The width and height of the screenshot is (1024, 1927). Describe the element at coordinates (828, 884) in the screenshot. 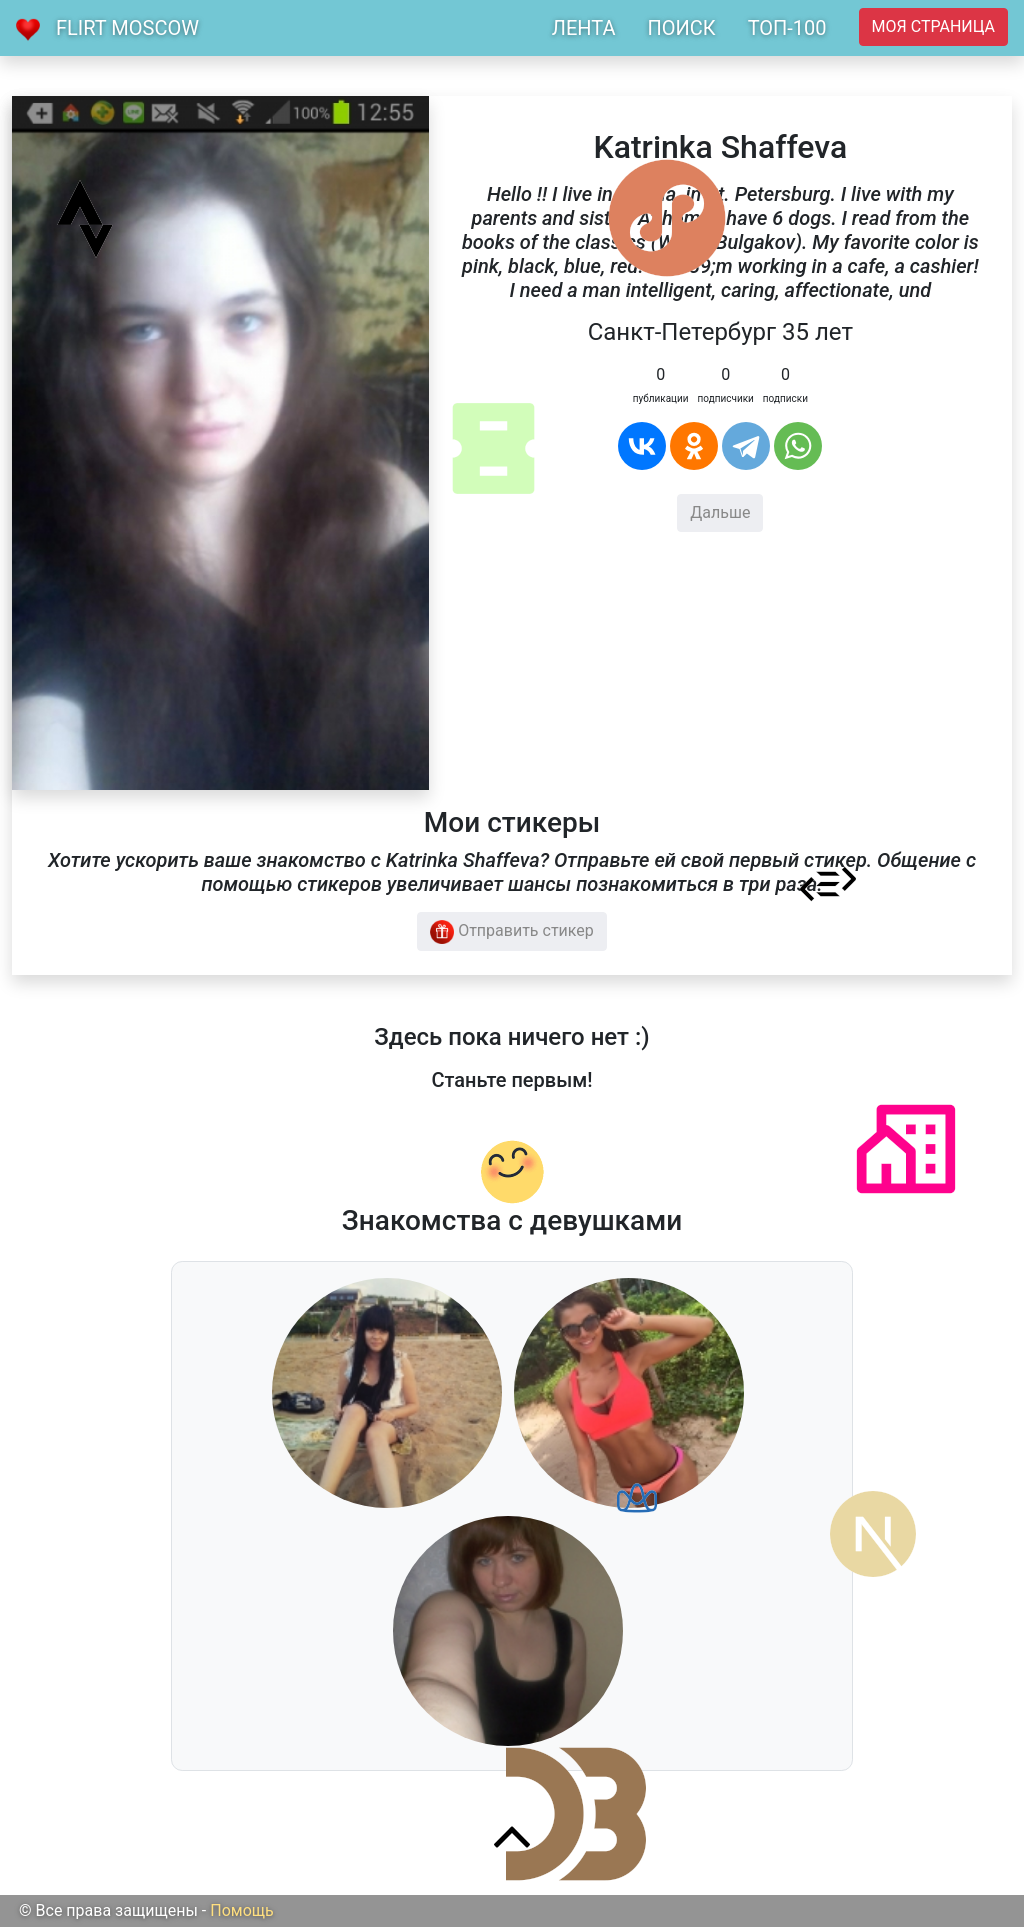

I see `purescript programming language logo` at that location.